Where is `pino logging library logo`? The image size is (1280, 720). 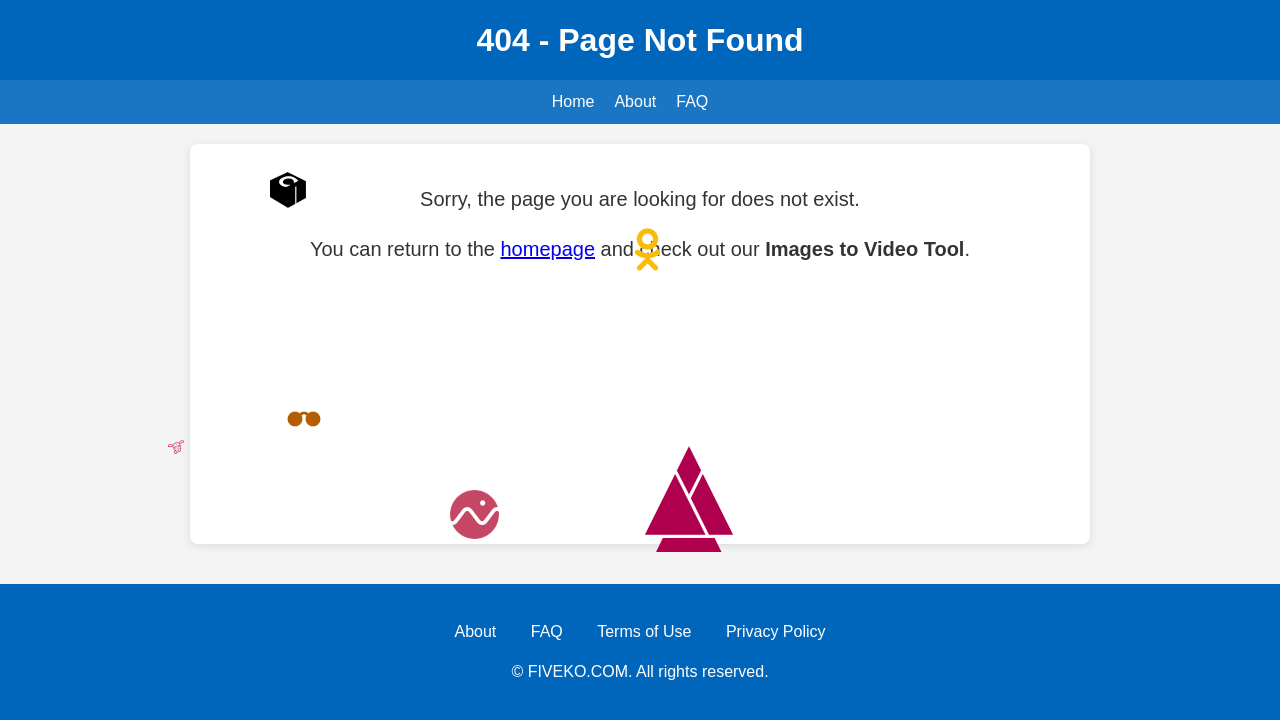 pino logging library logo is located at coordinates (689, 499).